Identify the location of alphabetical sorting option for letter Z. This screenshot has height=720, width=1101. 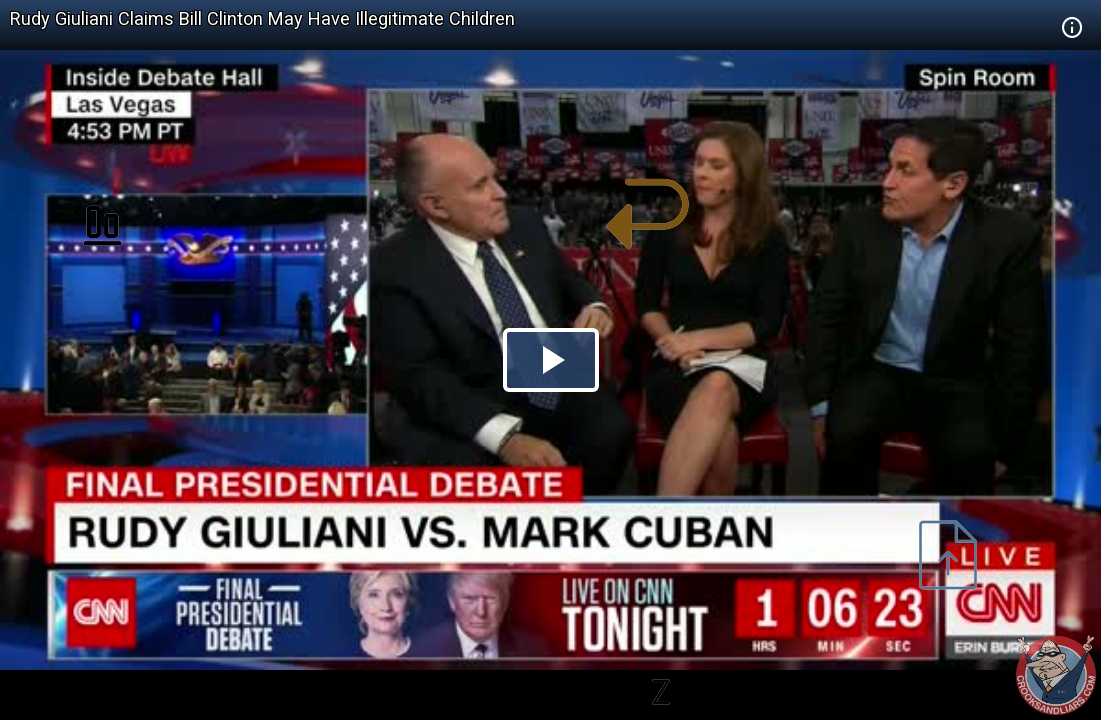
(661, 692).